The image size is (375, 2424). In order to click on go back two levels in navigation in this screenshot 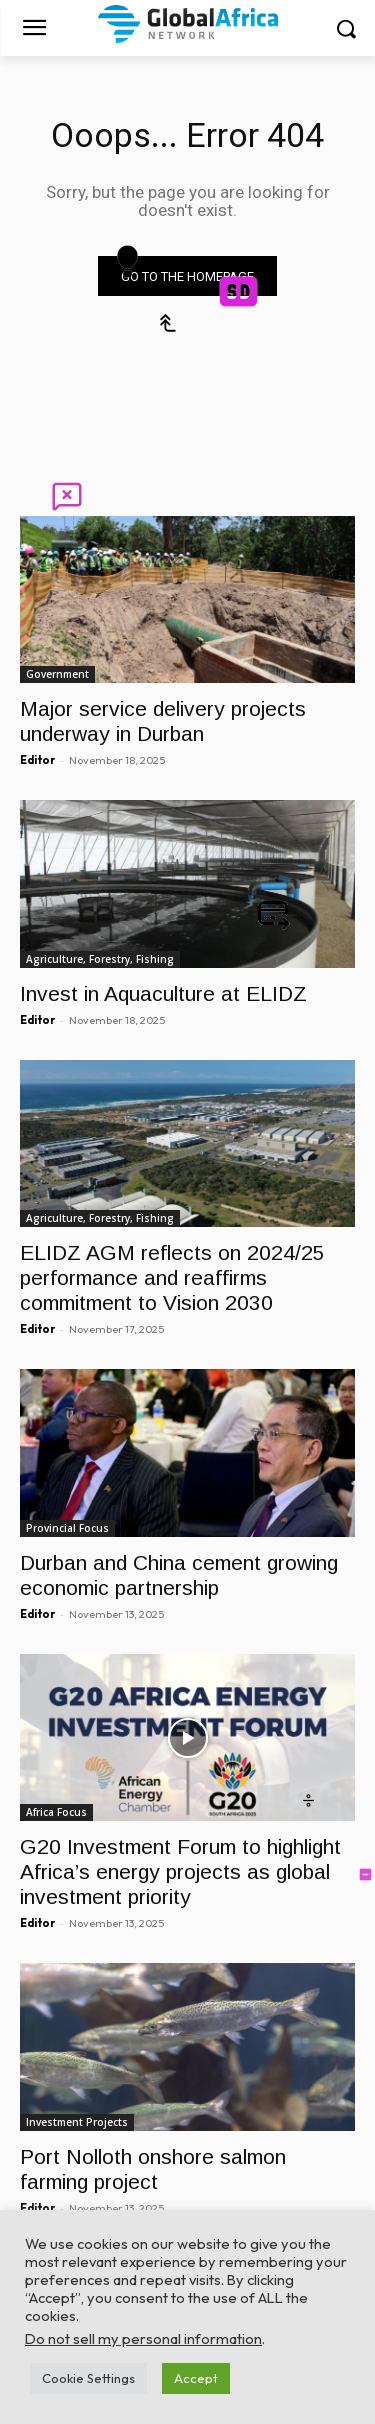, I will do `click(168, 323)`.